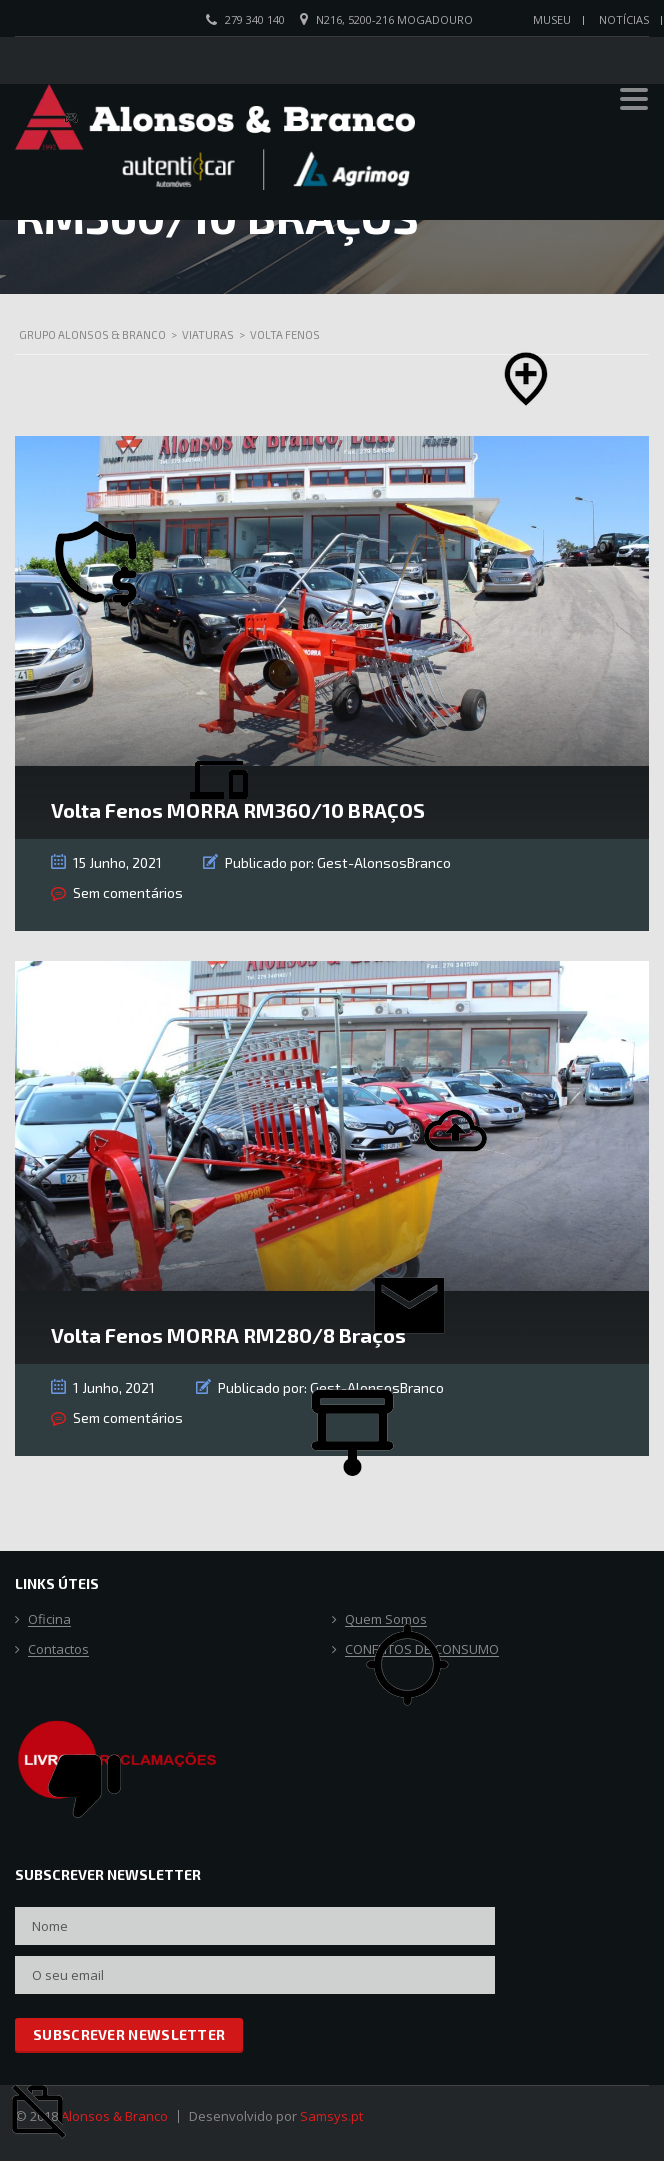 This screenshot has width=664, height=2161. I want to click on dislike or downvote content, so click(85, 1784).